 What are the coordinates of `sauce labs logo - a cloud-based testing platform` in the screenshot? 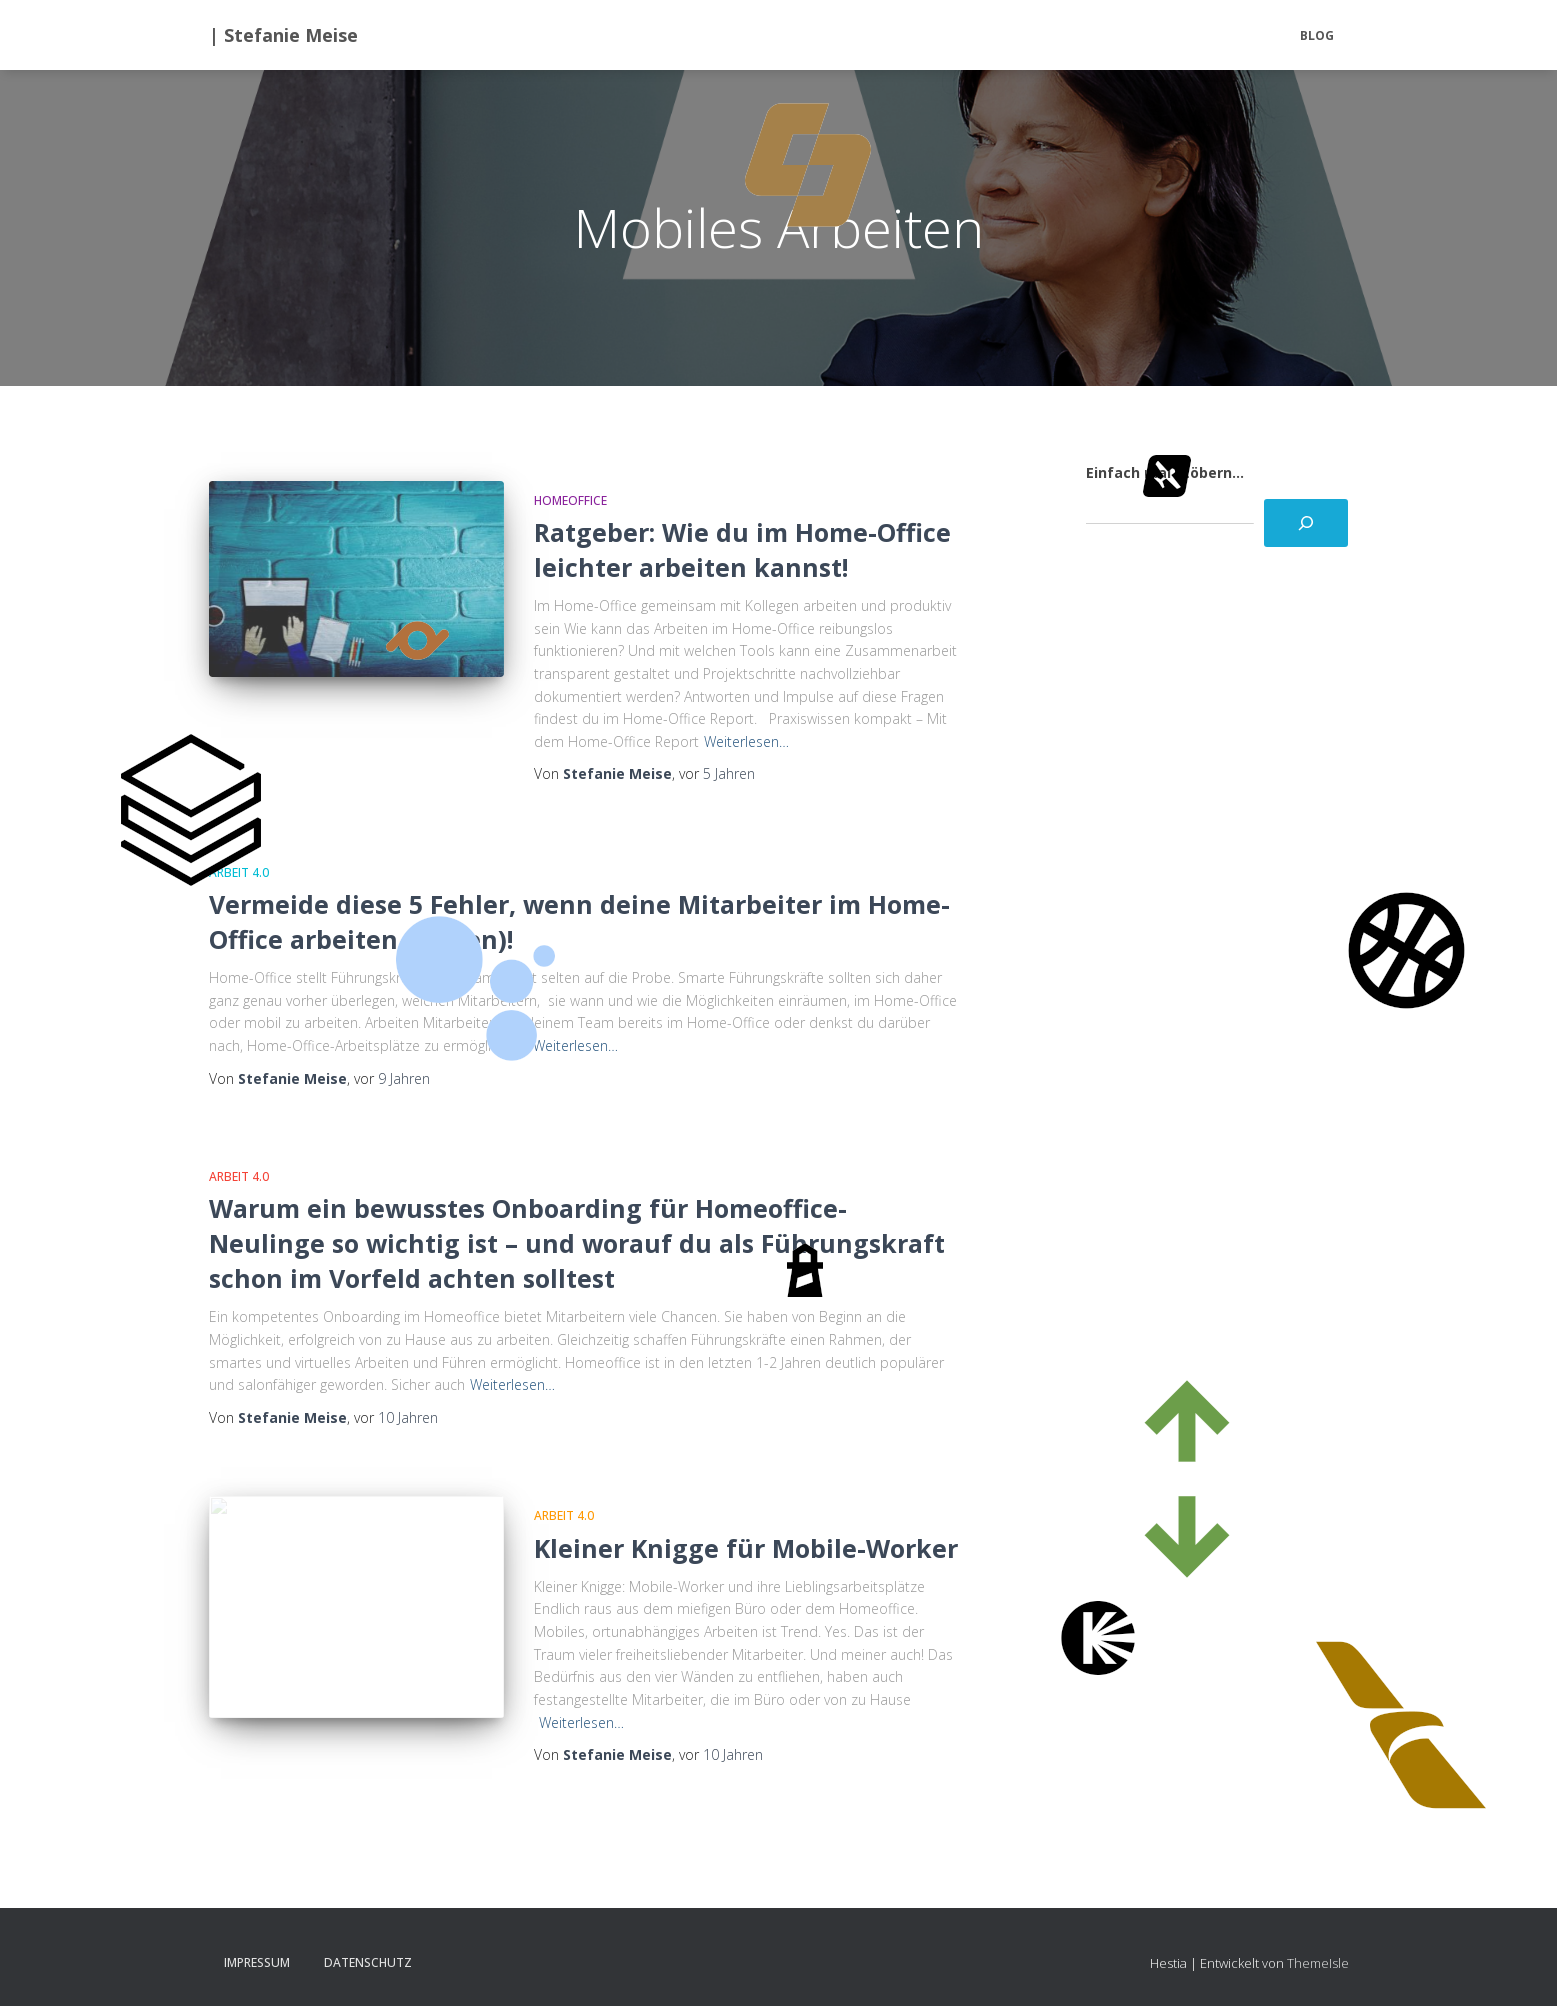 It's located at (808, 165).